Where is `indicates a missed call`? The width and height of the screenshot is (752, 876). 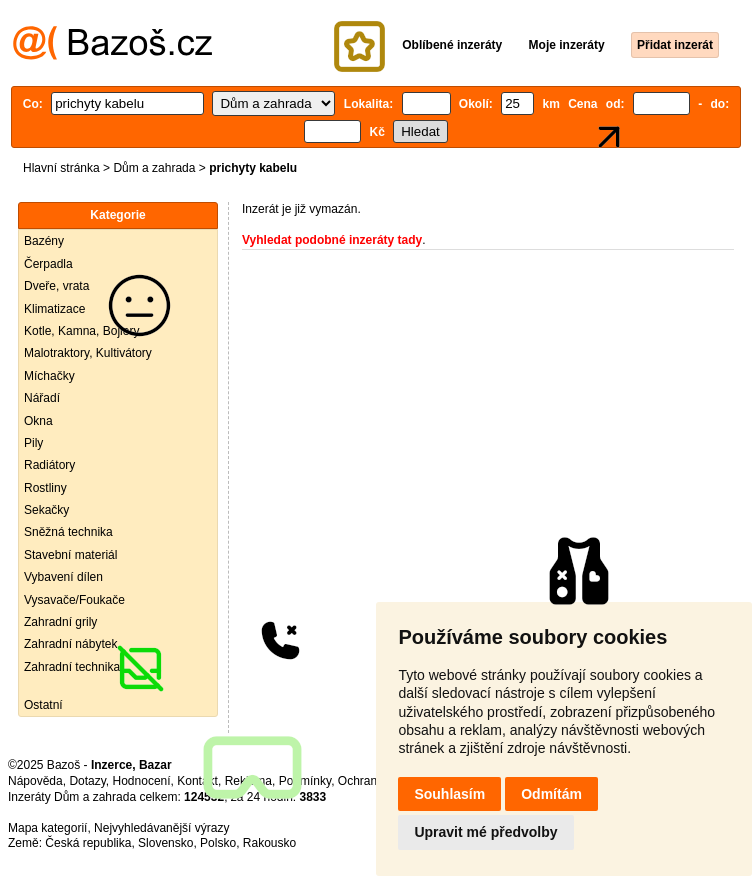
indicates a missed call is located at coordinates (280, 640).